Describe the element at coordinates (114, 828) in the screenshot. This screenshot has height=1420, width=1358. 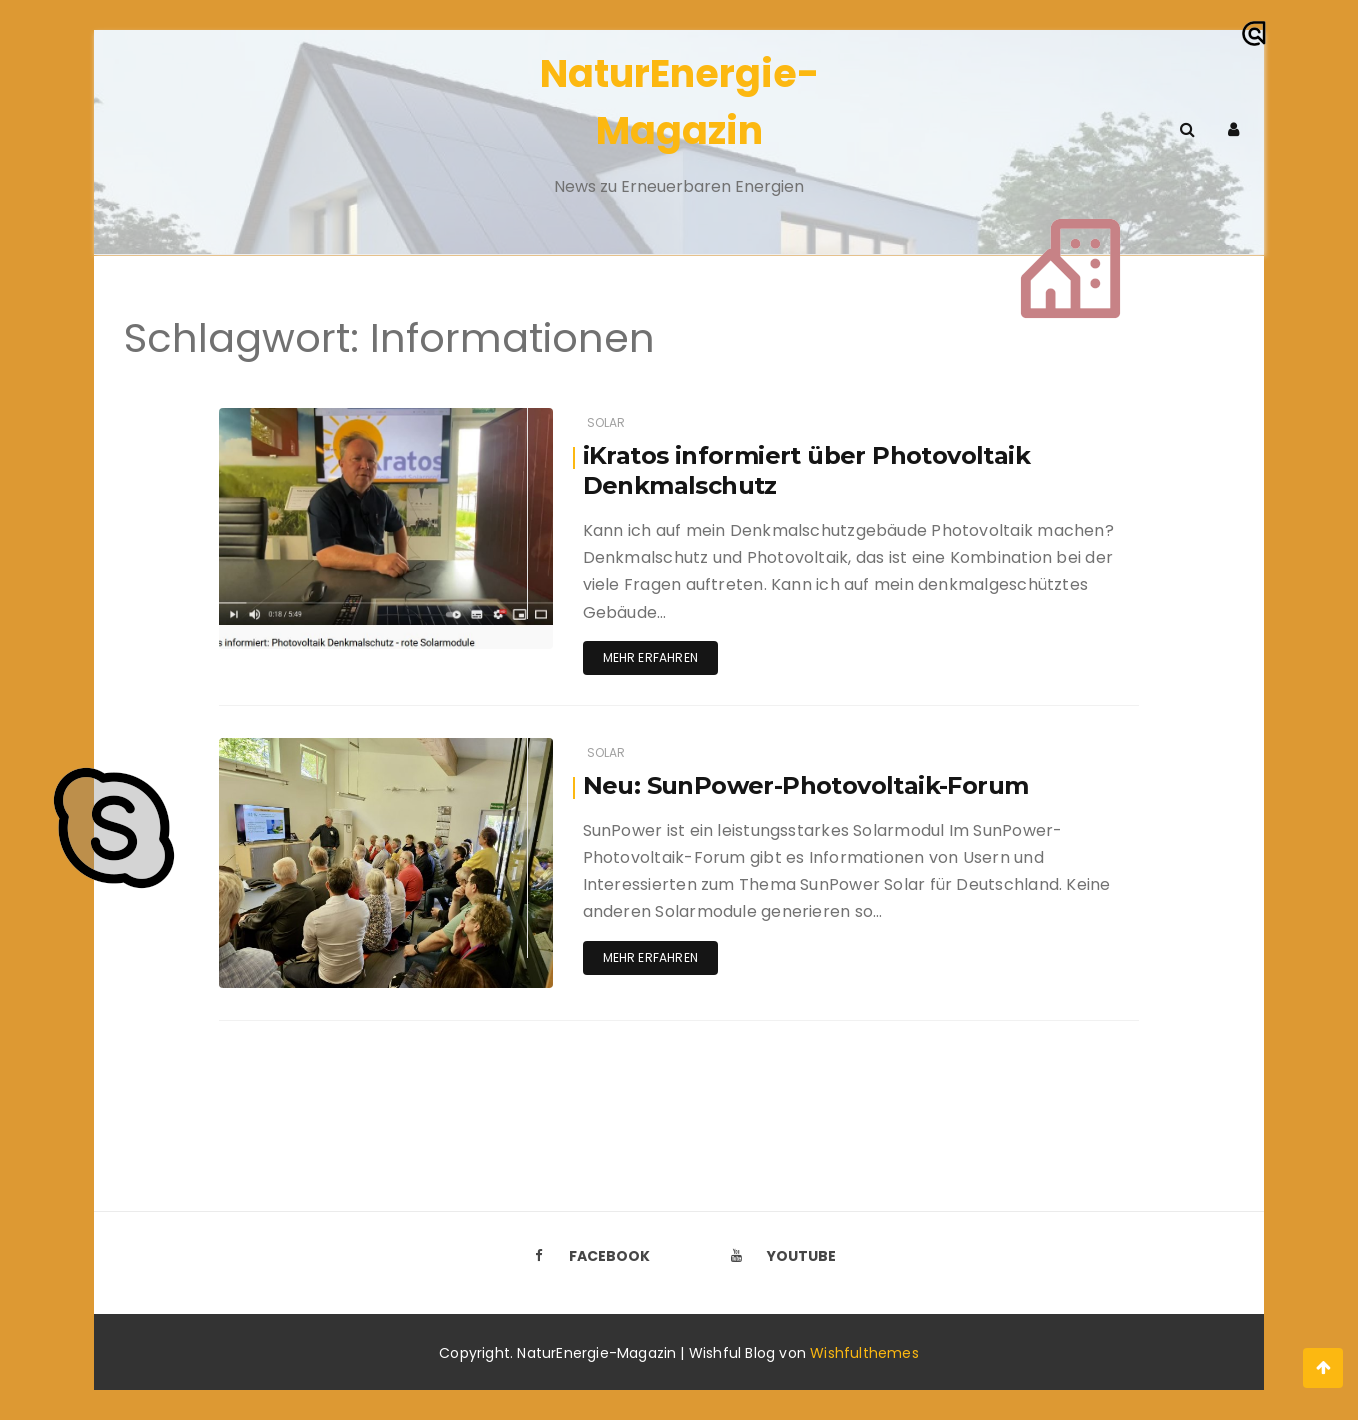
I see `open Skype app` at that location.